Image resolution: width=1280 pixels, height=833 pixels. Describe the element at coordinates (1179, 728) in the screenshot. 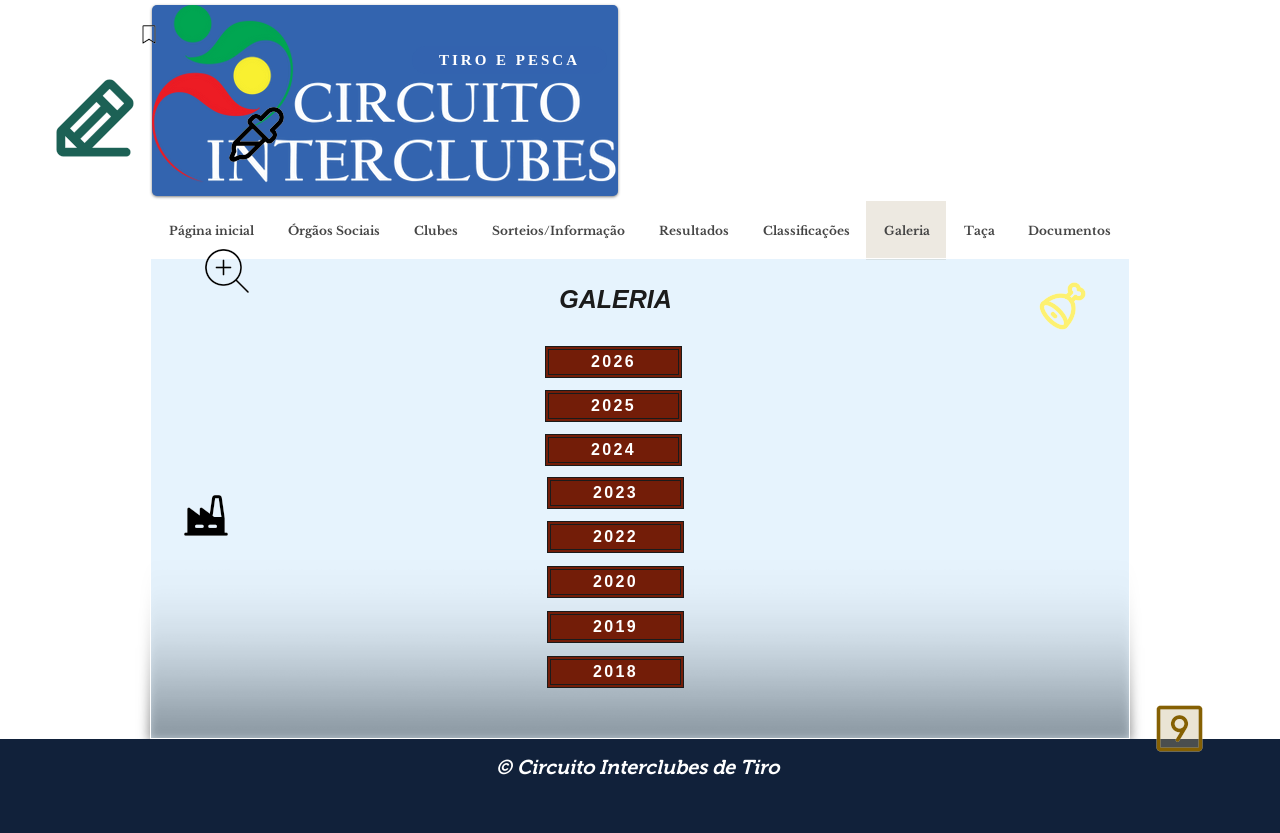

I see `select number nine from a keypad` at that location.